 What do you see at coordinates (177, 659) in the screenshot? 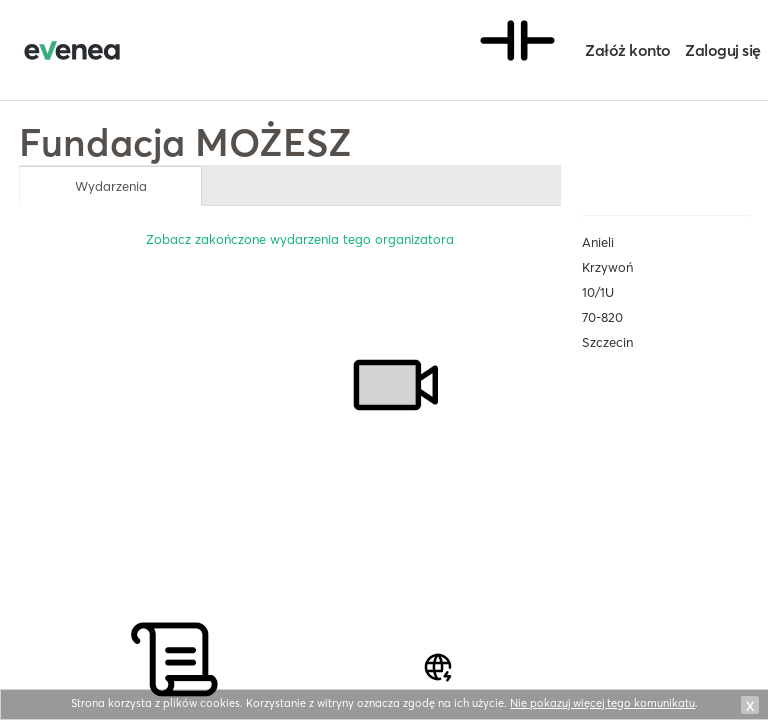
I see `view terms and conditions or legal document` at bounding box center [177, 659].